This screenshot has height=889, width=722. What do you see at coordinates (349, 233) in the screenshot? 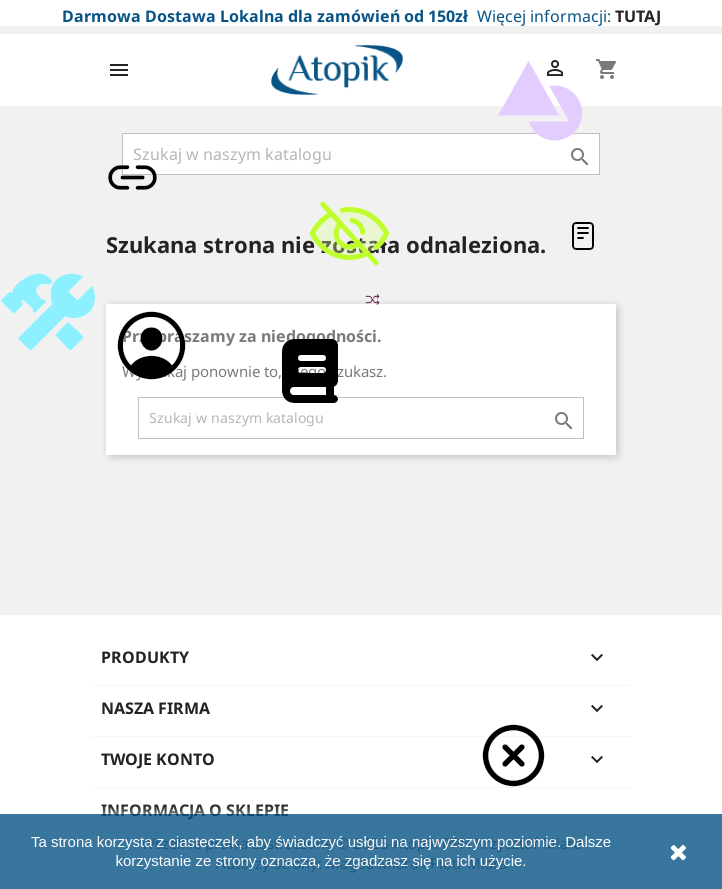
I see `hide password or sensitive content` at bounding box center [349, 233].